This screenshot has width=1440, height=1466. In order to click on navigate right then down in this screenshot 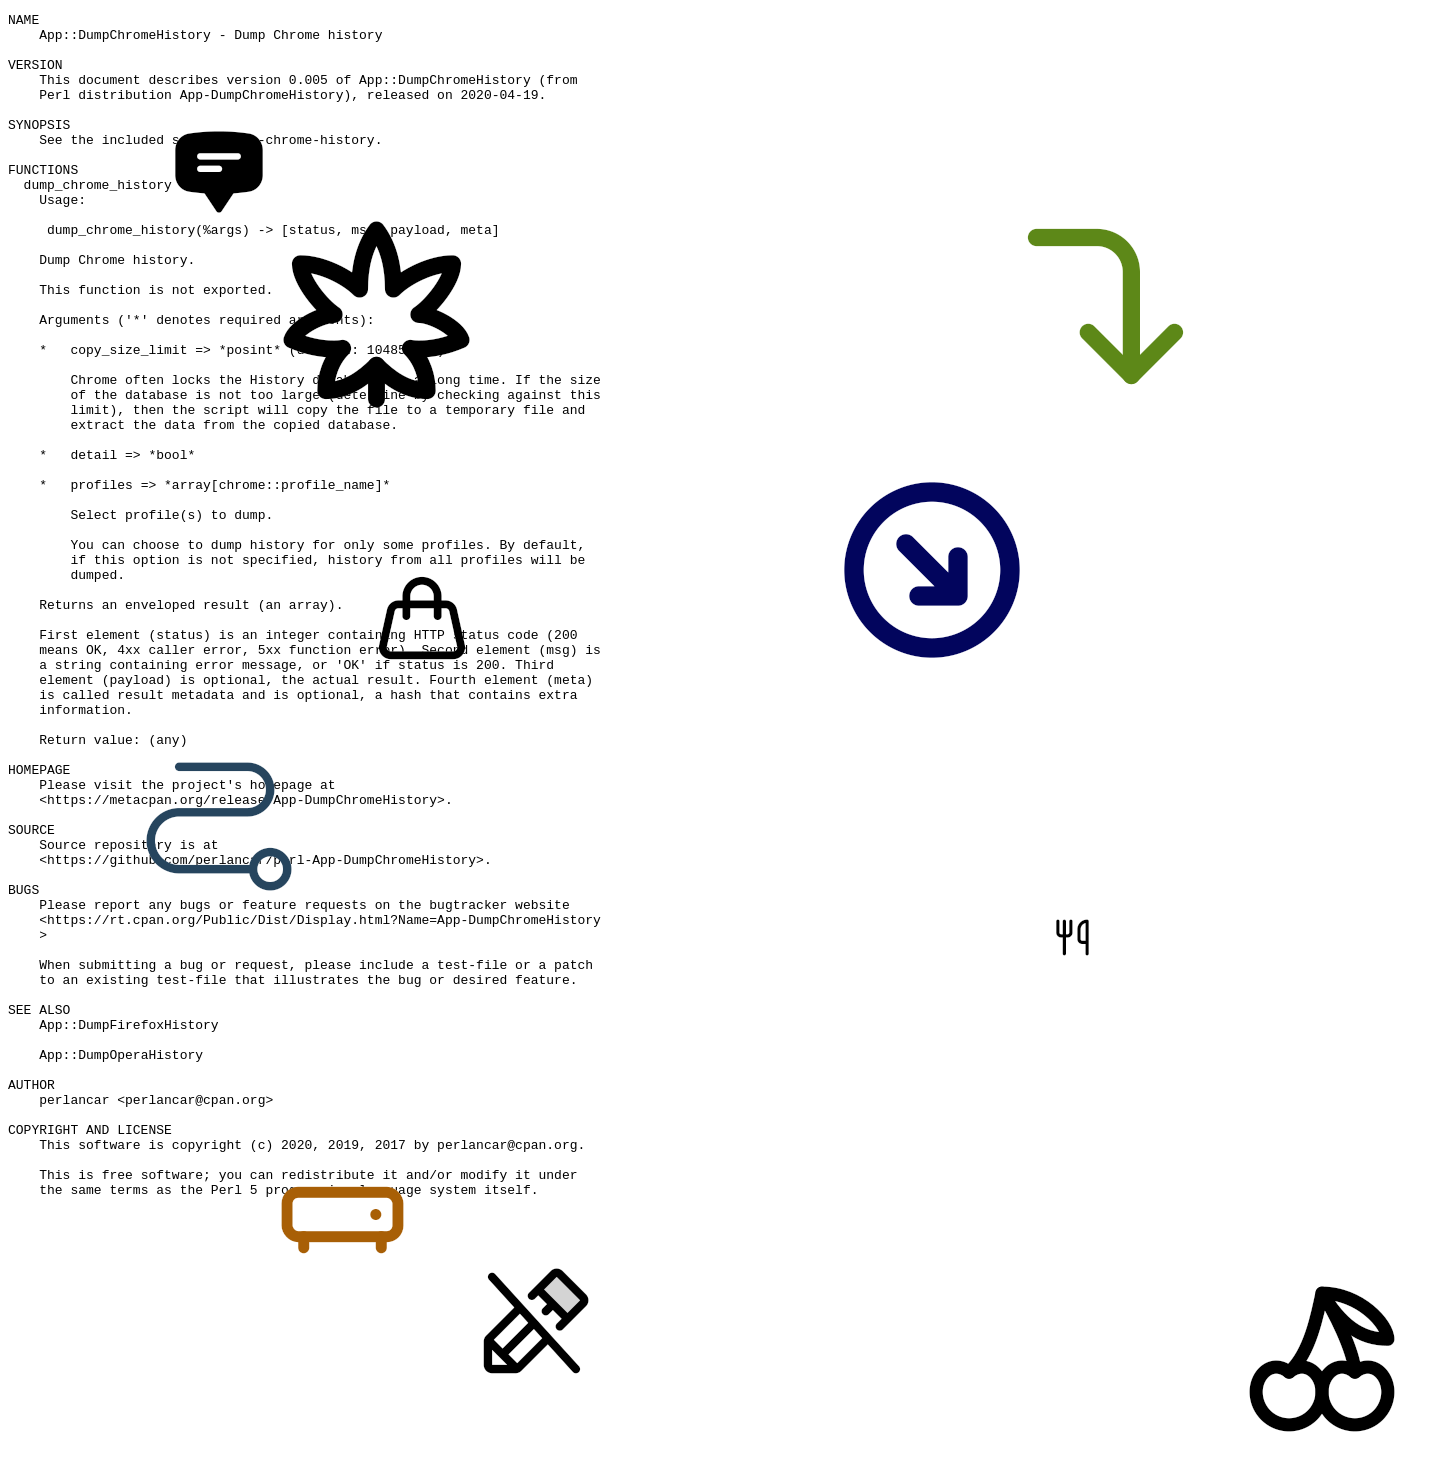, I will do `click(1105, 306)`.